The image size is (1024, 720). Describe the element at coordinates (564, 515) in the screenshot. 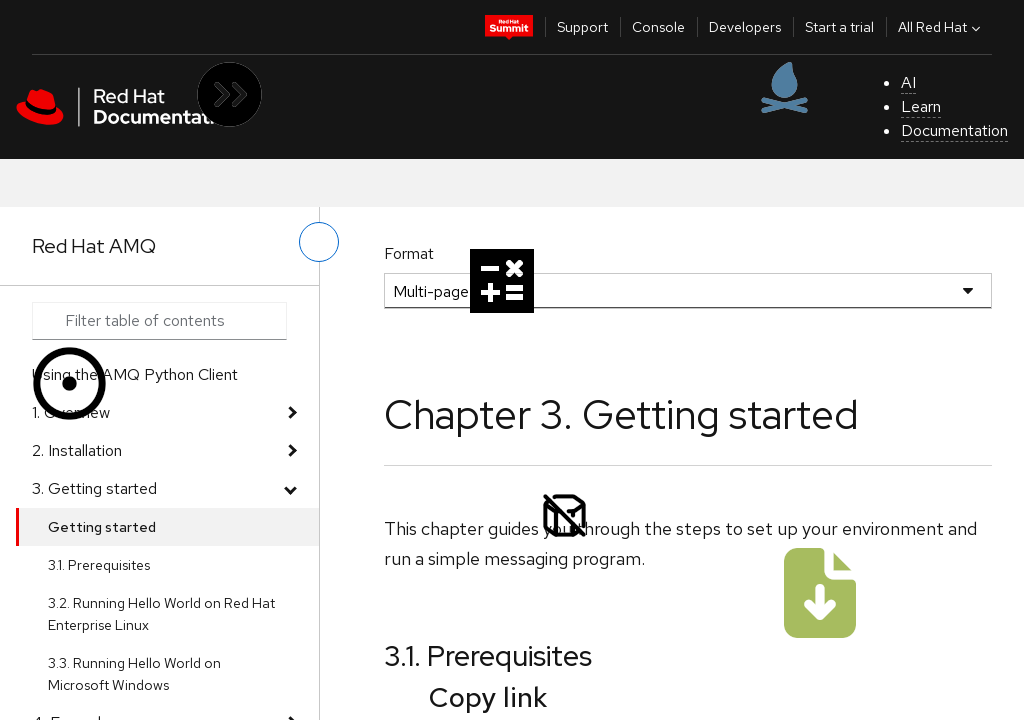

I see `disable 3D object view` at that location.